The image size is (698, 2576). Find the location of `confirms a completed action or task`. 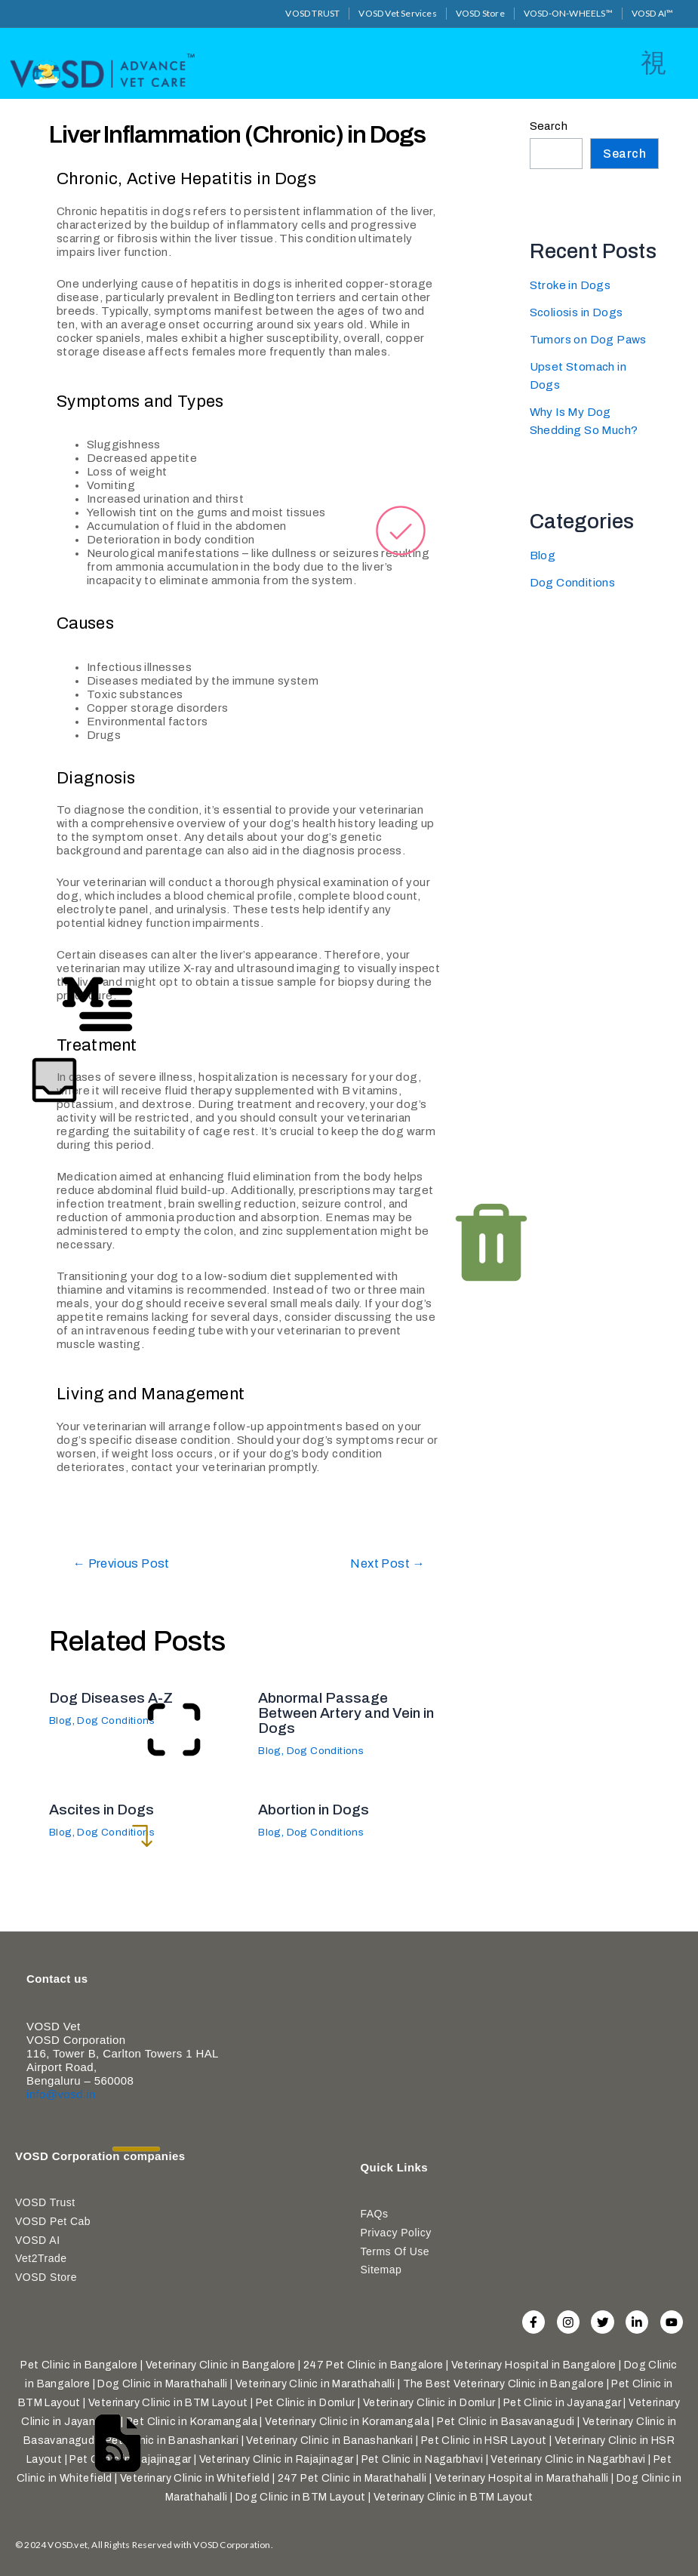

confirms a completed action or task is located at coordinates (401, 531).